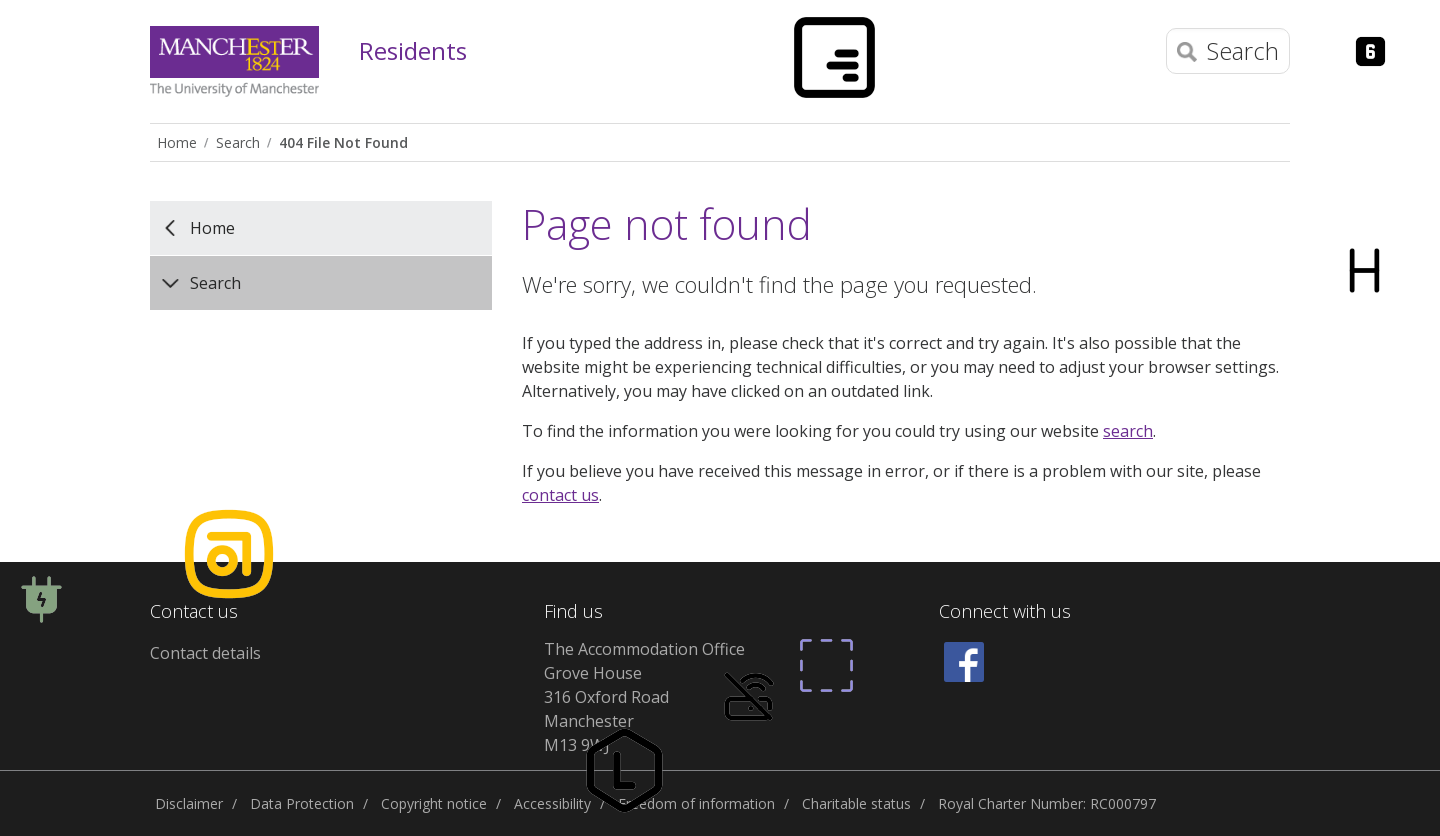 This screenshot has width=1440, height=836. Describe the element at coordinates (1364, 270) in the screenshot. I see `indicates a heading or header element` at that location.